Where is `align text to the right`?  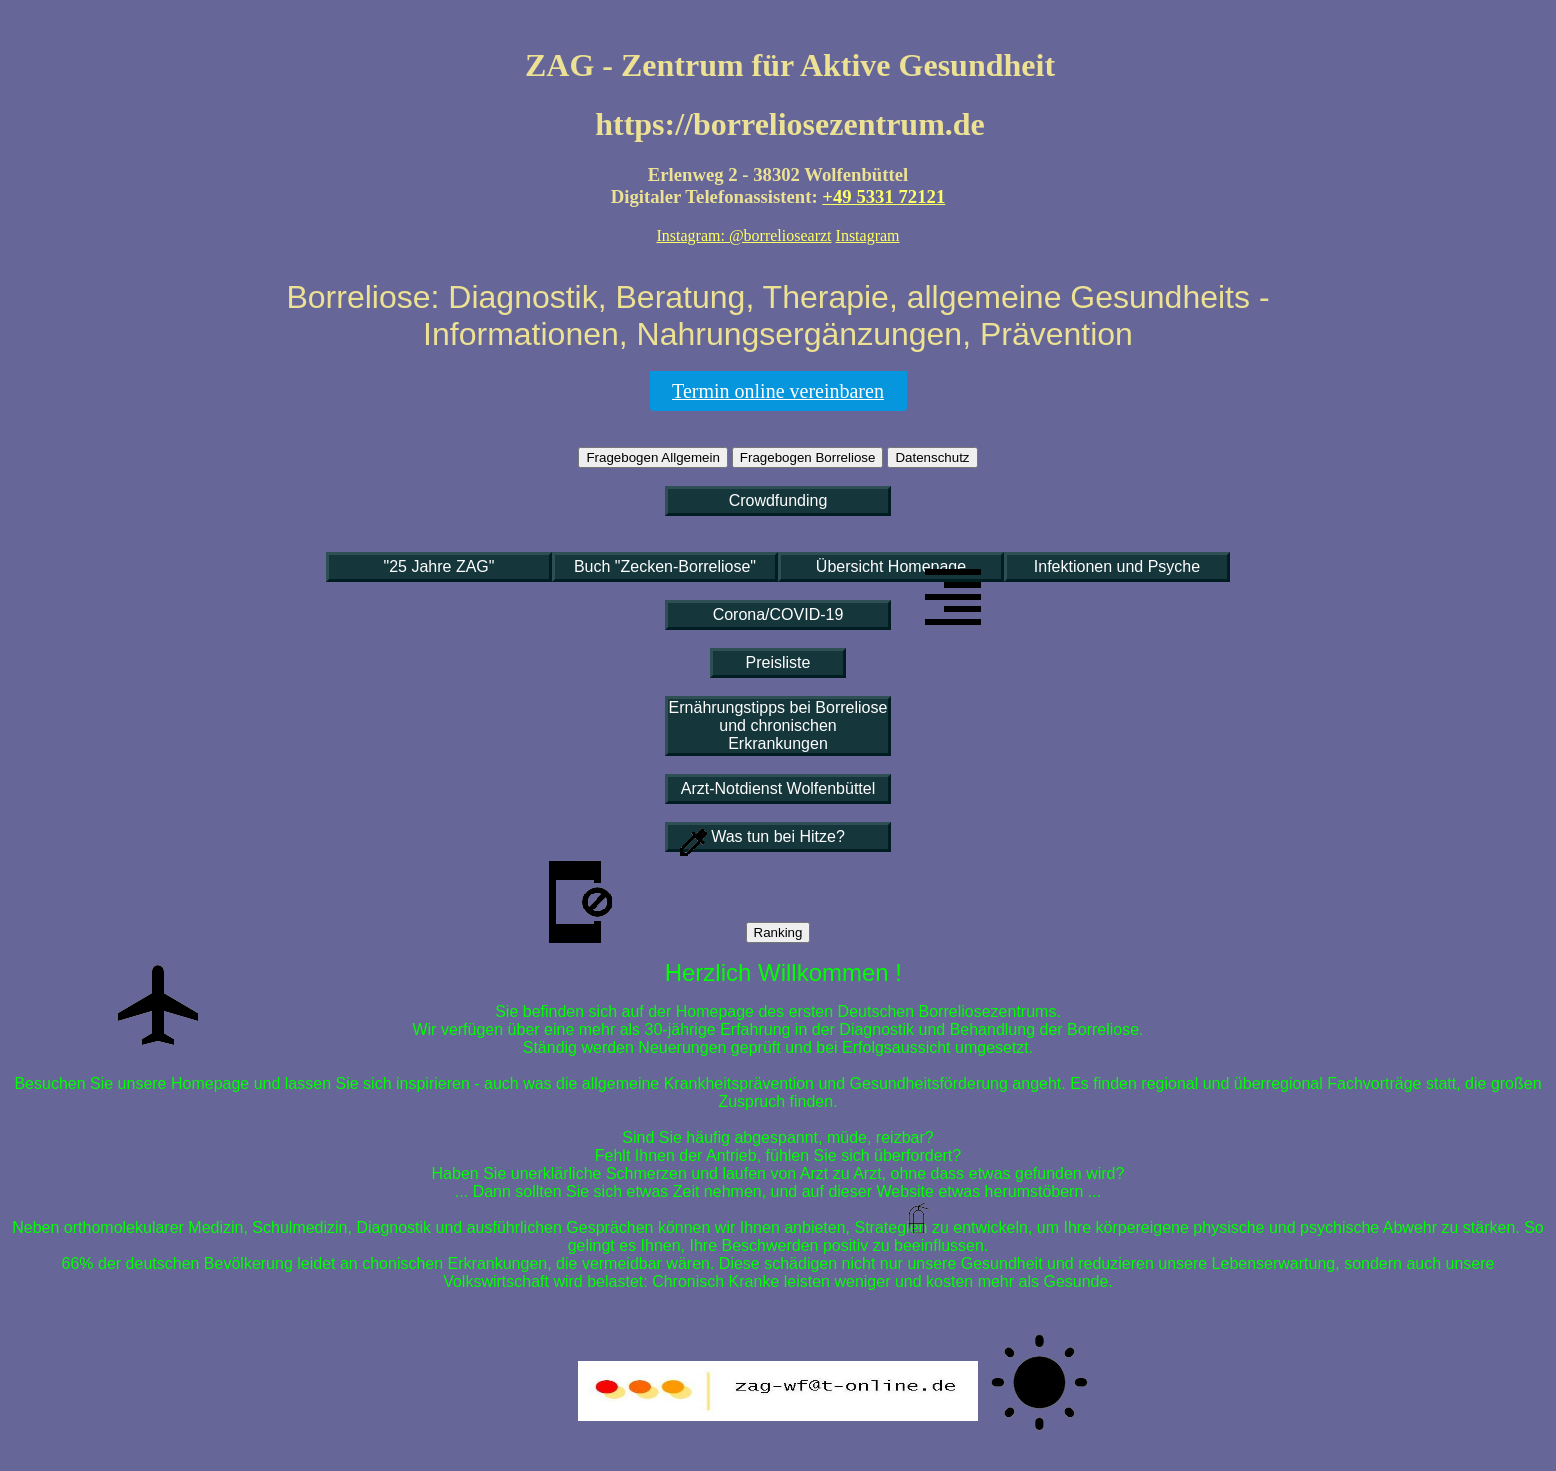
align text to the right is located at coordinates (953, 597).